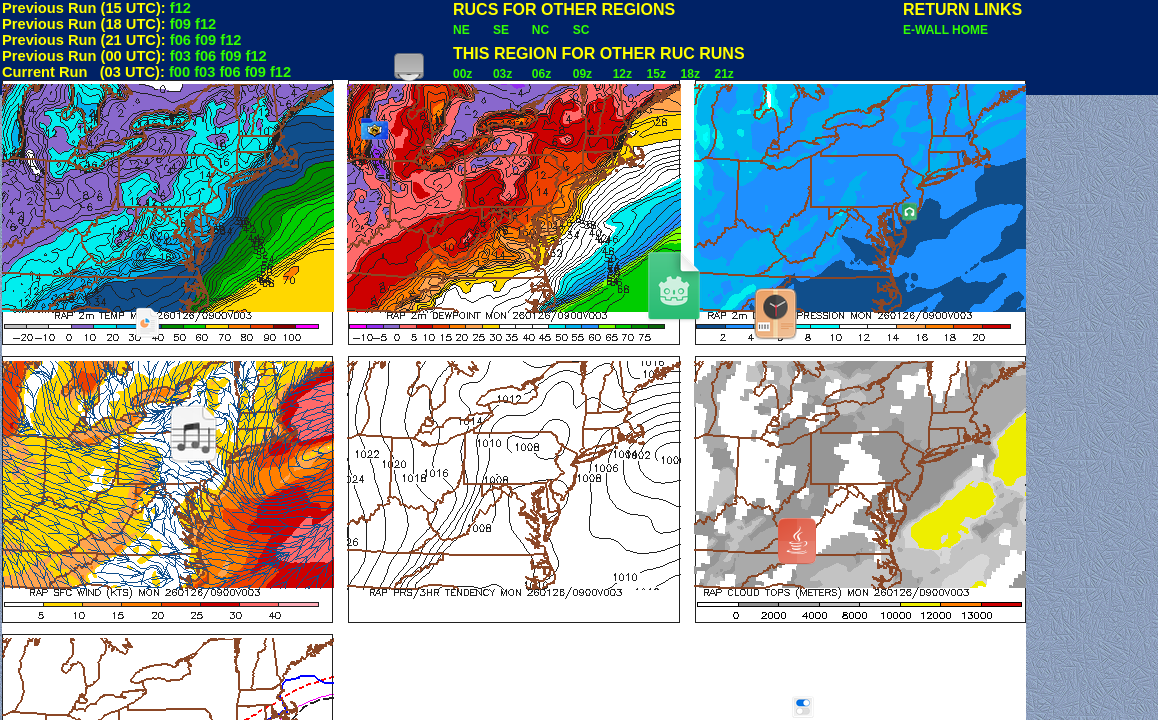 Image resolution: width=1158 pixels, height=720 pixels. I want to click on an LMMS music project file, so click(909, 211).